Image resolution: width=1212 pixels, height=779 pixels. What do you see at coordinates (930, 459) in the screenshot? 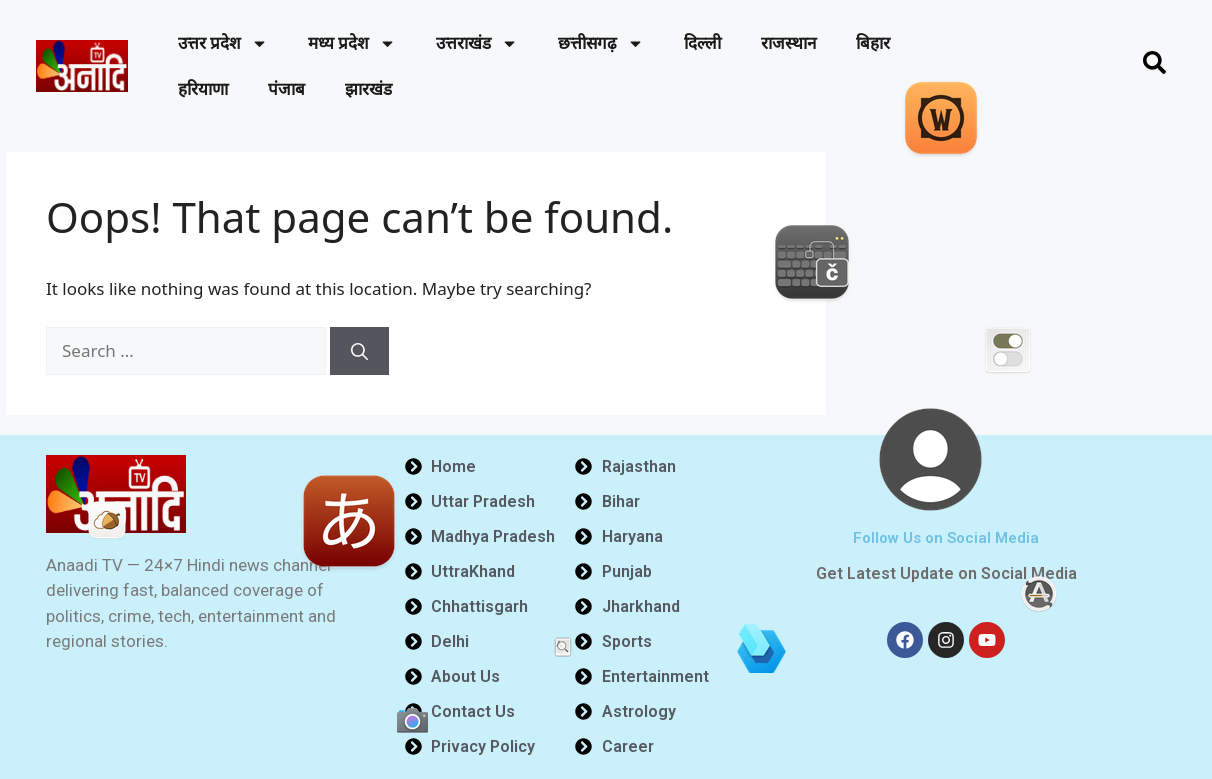
I see `view your user profile` at bounding box center [930, 459].